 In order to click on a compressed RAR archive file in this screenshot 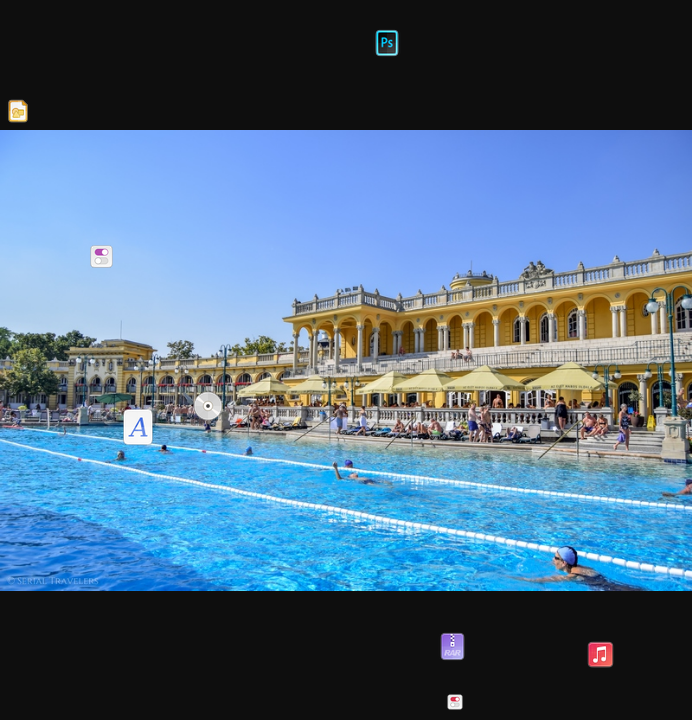, I will do `click(452, 646)`.